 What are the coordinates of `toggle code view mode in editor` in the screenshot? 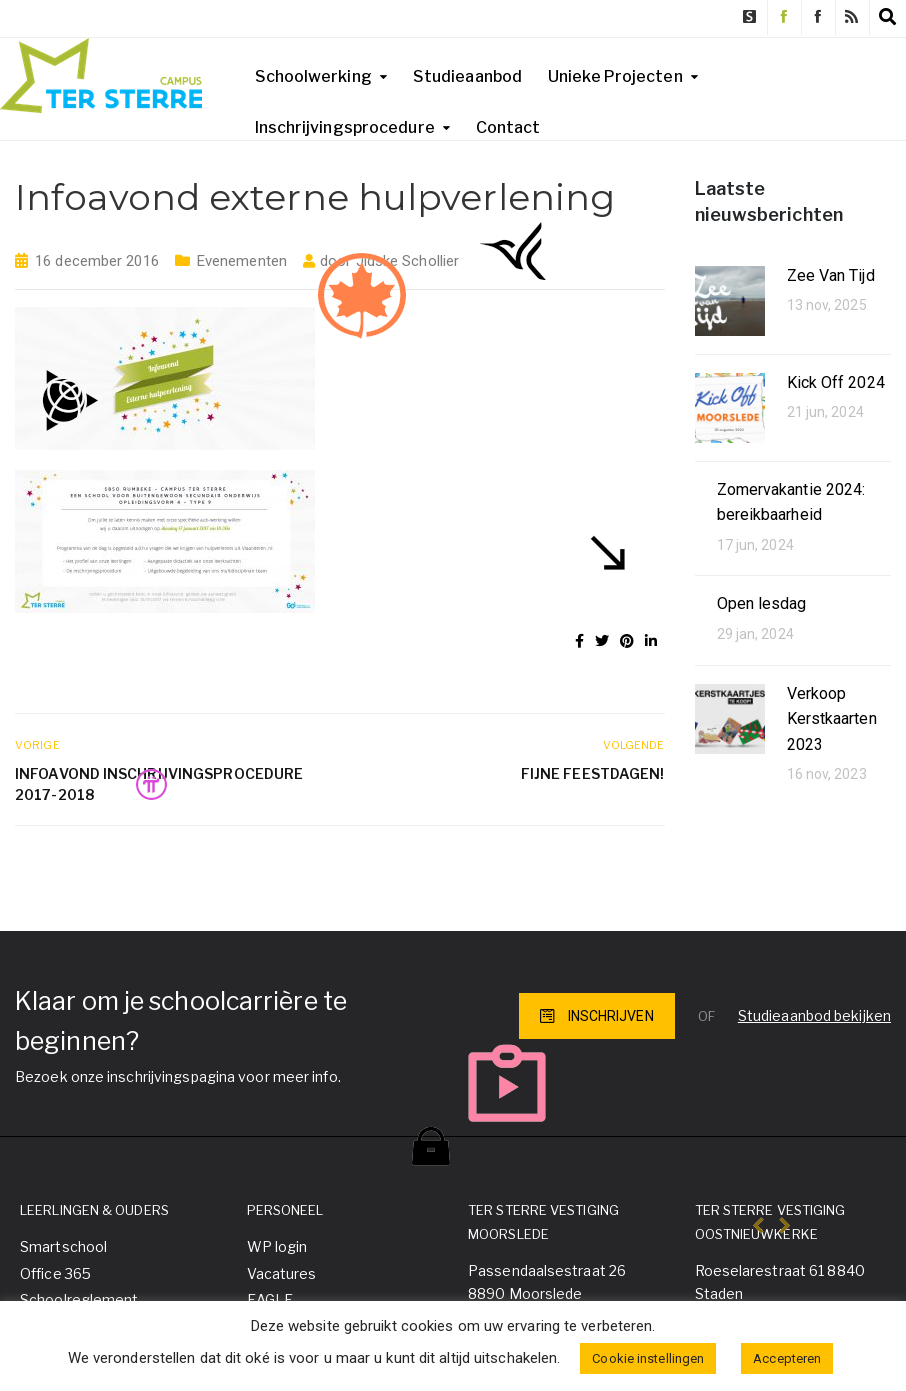 It's located at (771, 1225).